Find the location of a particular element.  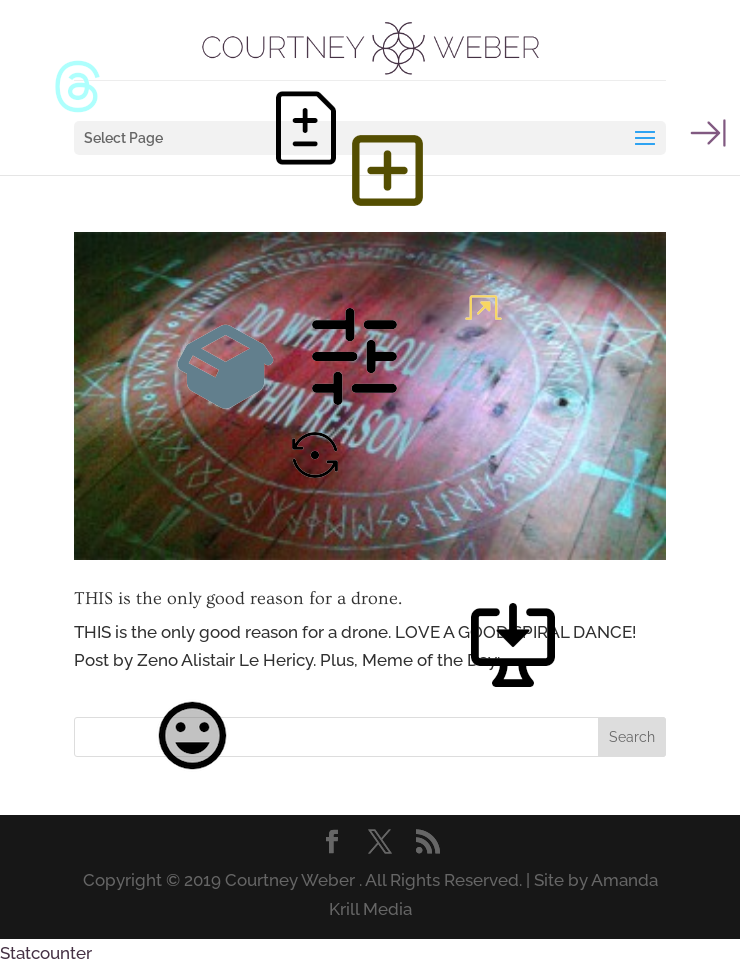

reopen a previously closed issue is located at coordinates (315, 455).